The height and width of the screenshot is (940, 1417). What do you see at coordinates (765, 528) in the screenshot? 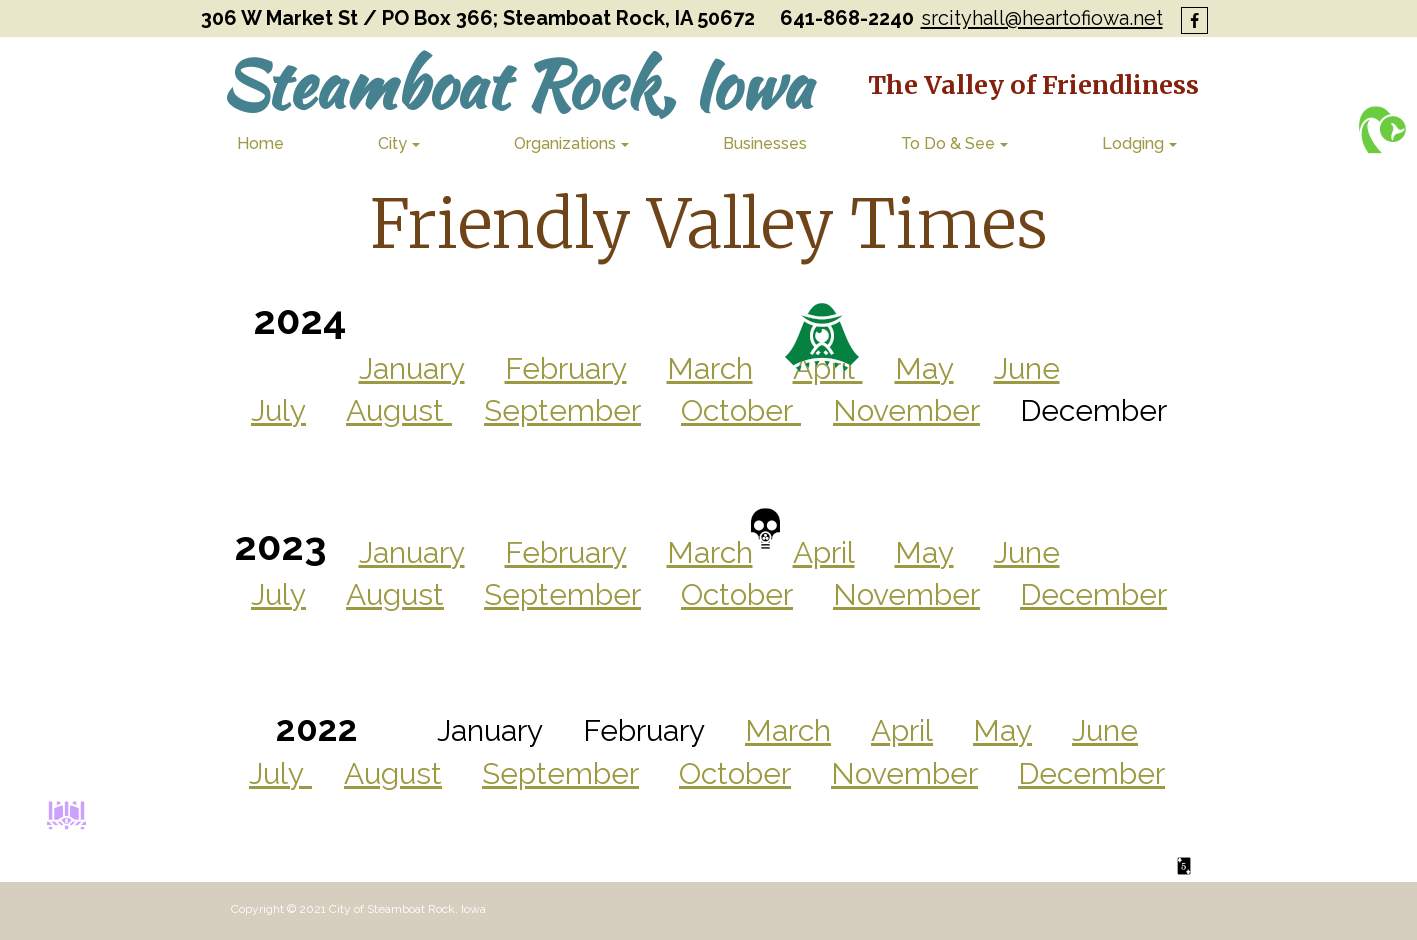
I see `indicates hazardous environment or toxic area in game` at bounding box center [765, 528].